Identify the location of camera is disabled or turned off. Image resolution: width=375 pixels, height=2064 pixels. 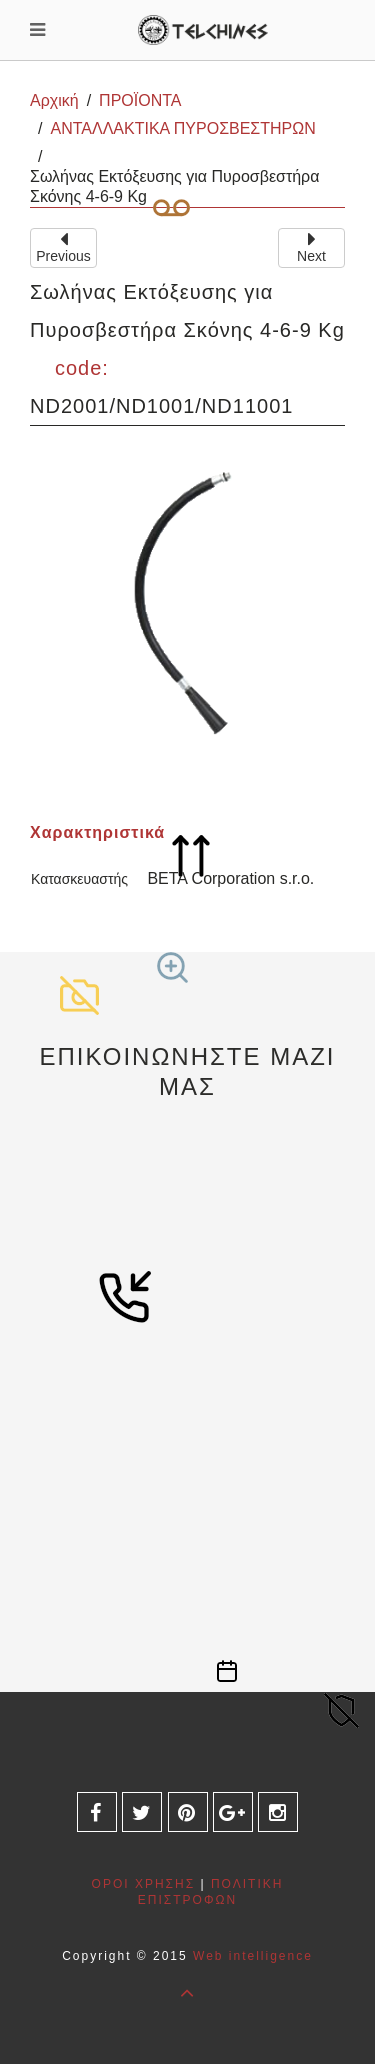
(79, 995).